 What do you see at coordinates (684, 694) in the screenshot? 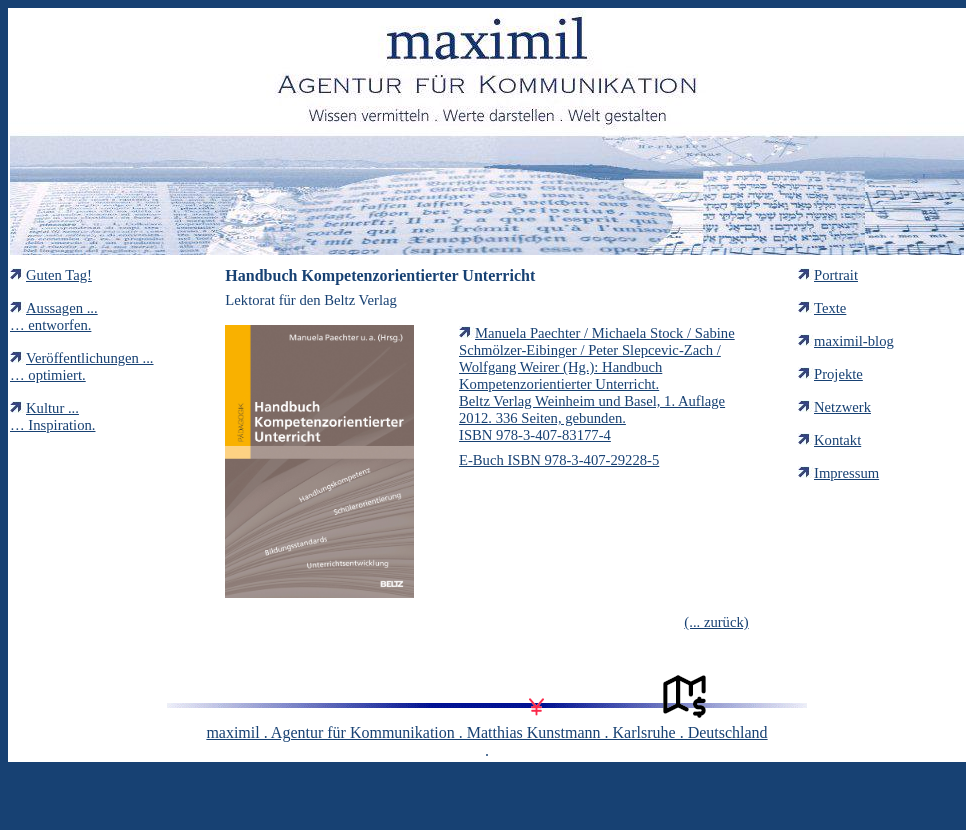
I see `view location-based pricing or costs` at bounding box center [684, 694].